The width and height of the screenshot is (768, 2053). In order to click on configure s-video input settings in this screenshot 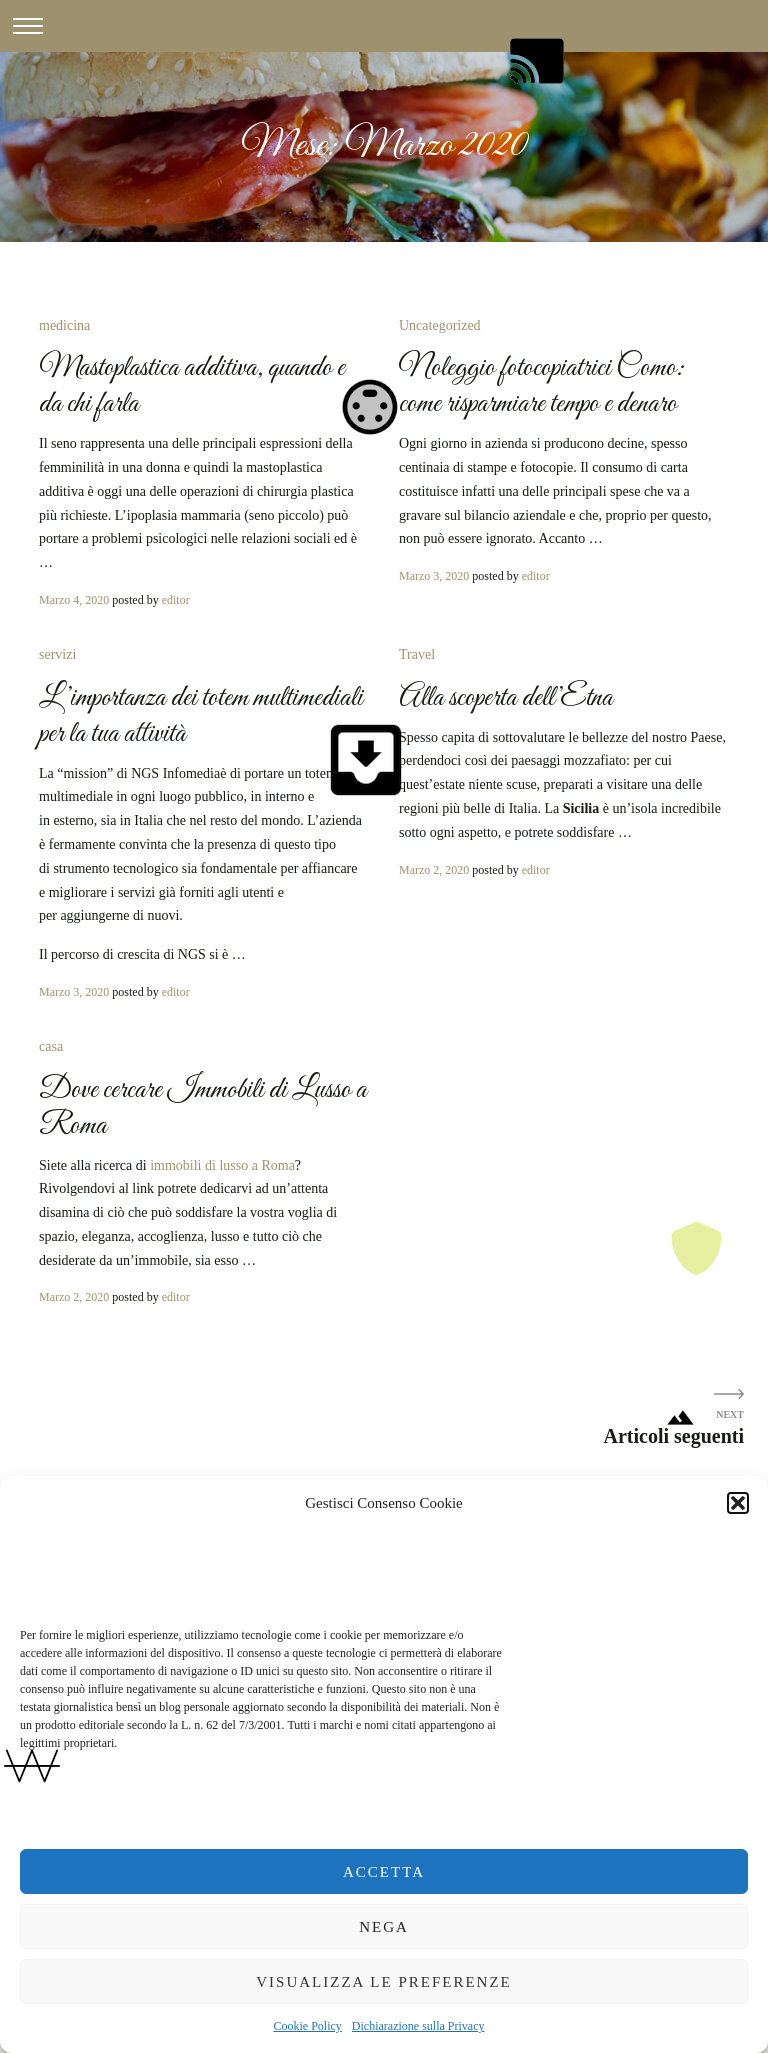, I will do `click(370, 407)`.